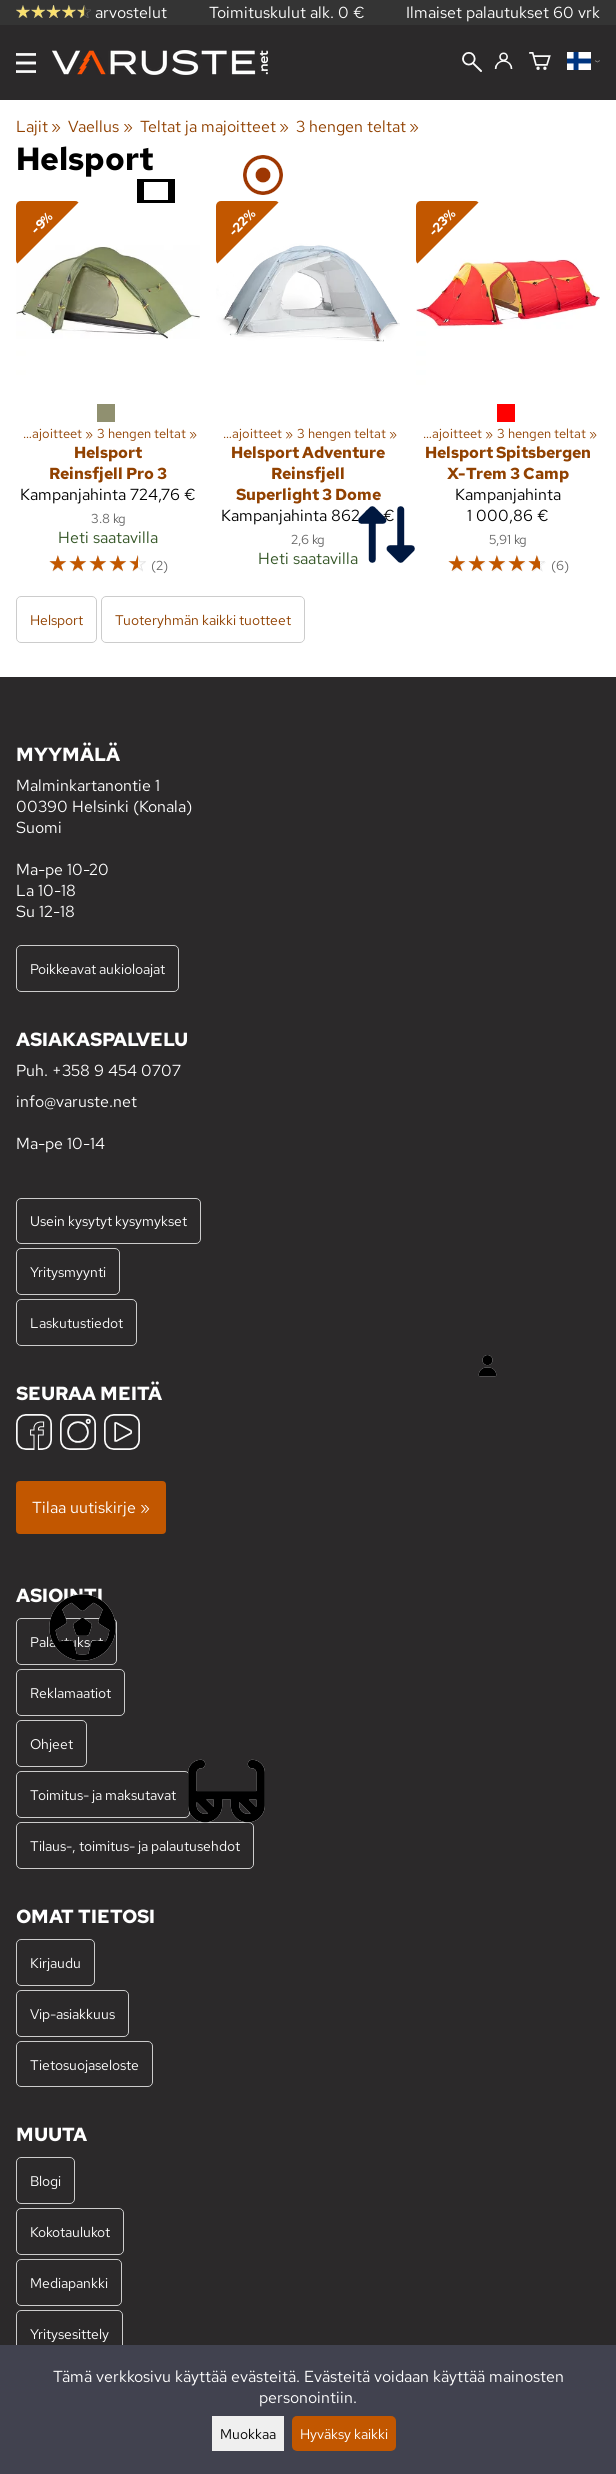 The image size is (616, 2474). Describe the element at coordinates (226, 1792) in the screenshot. I see `toggle cool or casual display mode` at that location.